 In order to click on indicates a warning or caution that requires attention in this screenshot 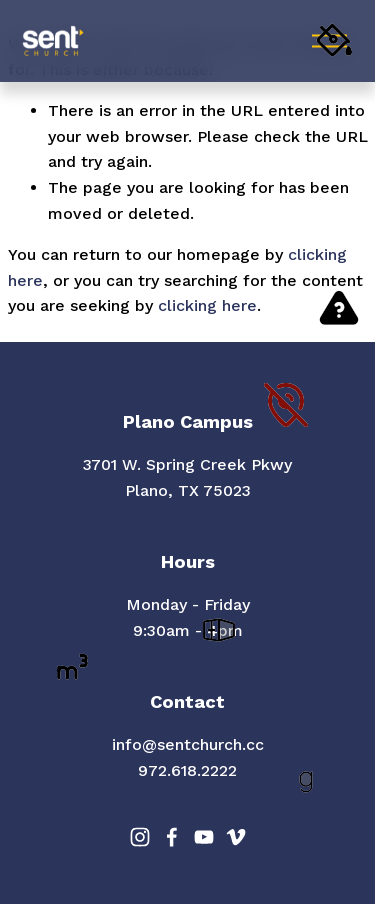, I will do `click(339, 309)`.